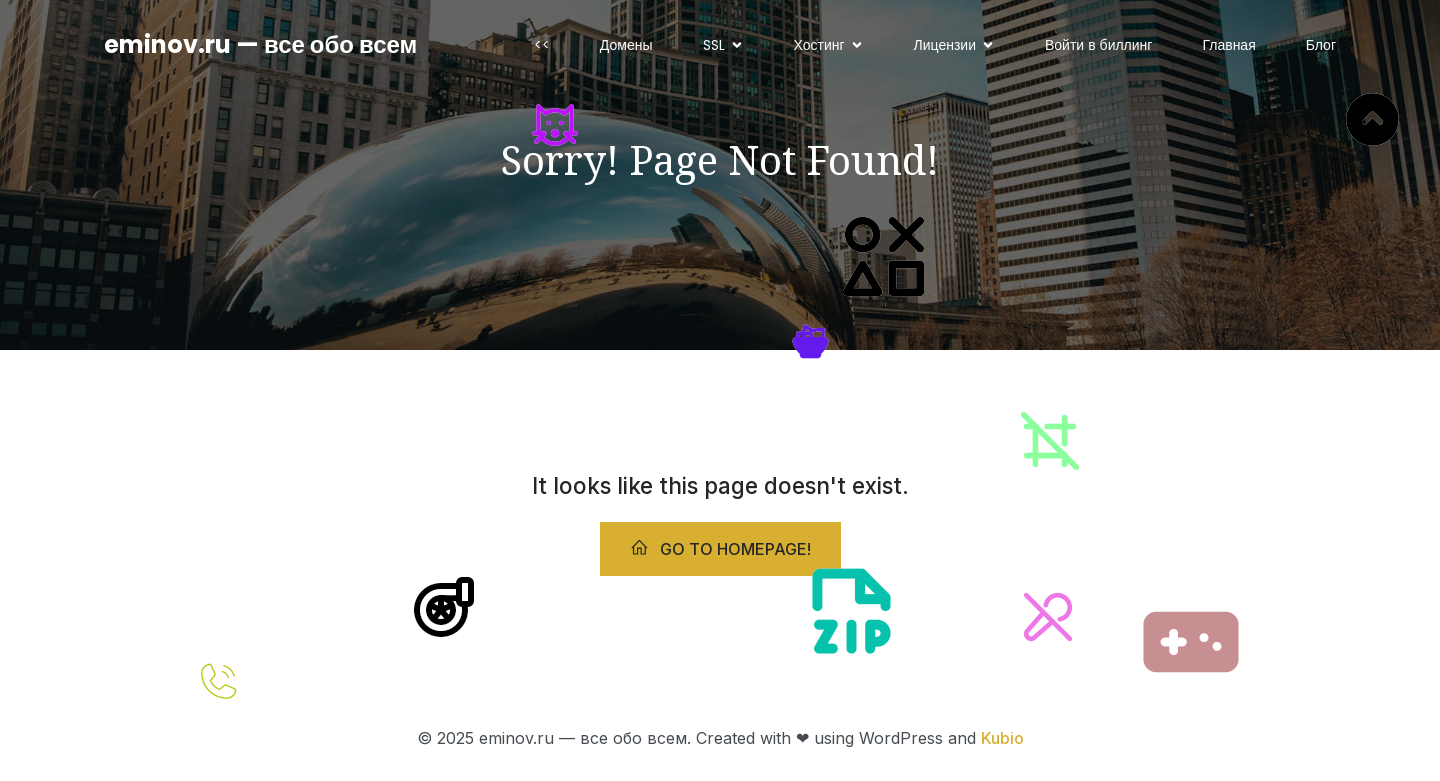  Describe the element at coordinates (1372, 119) in the screenshot. I see `scroll to top of page` at that location.